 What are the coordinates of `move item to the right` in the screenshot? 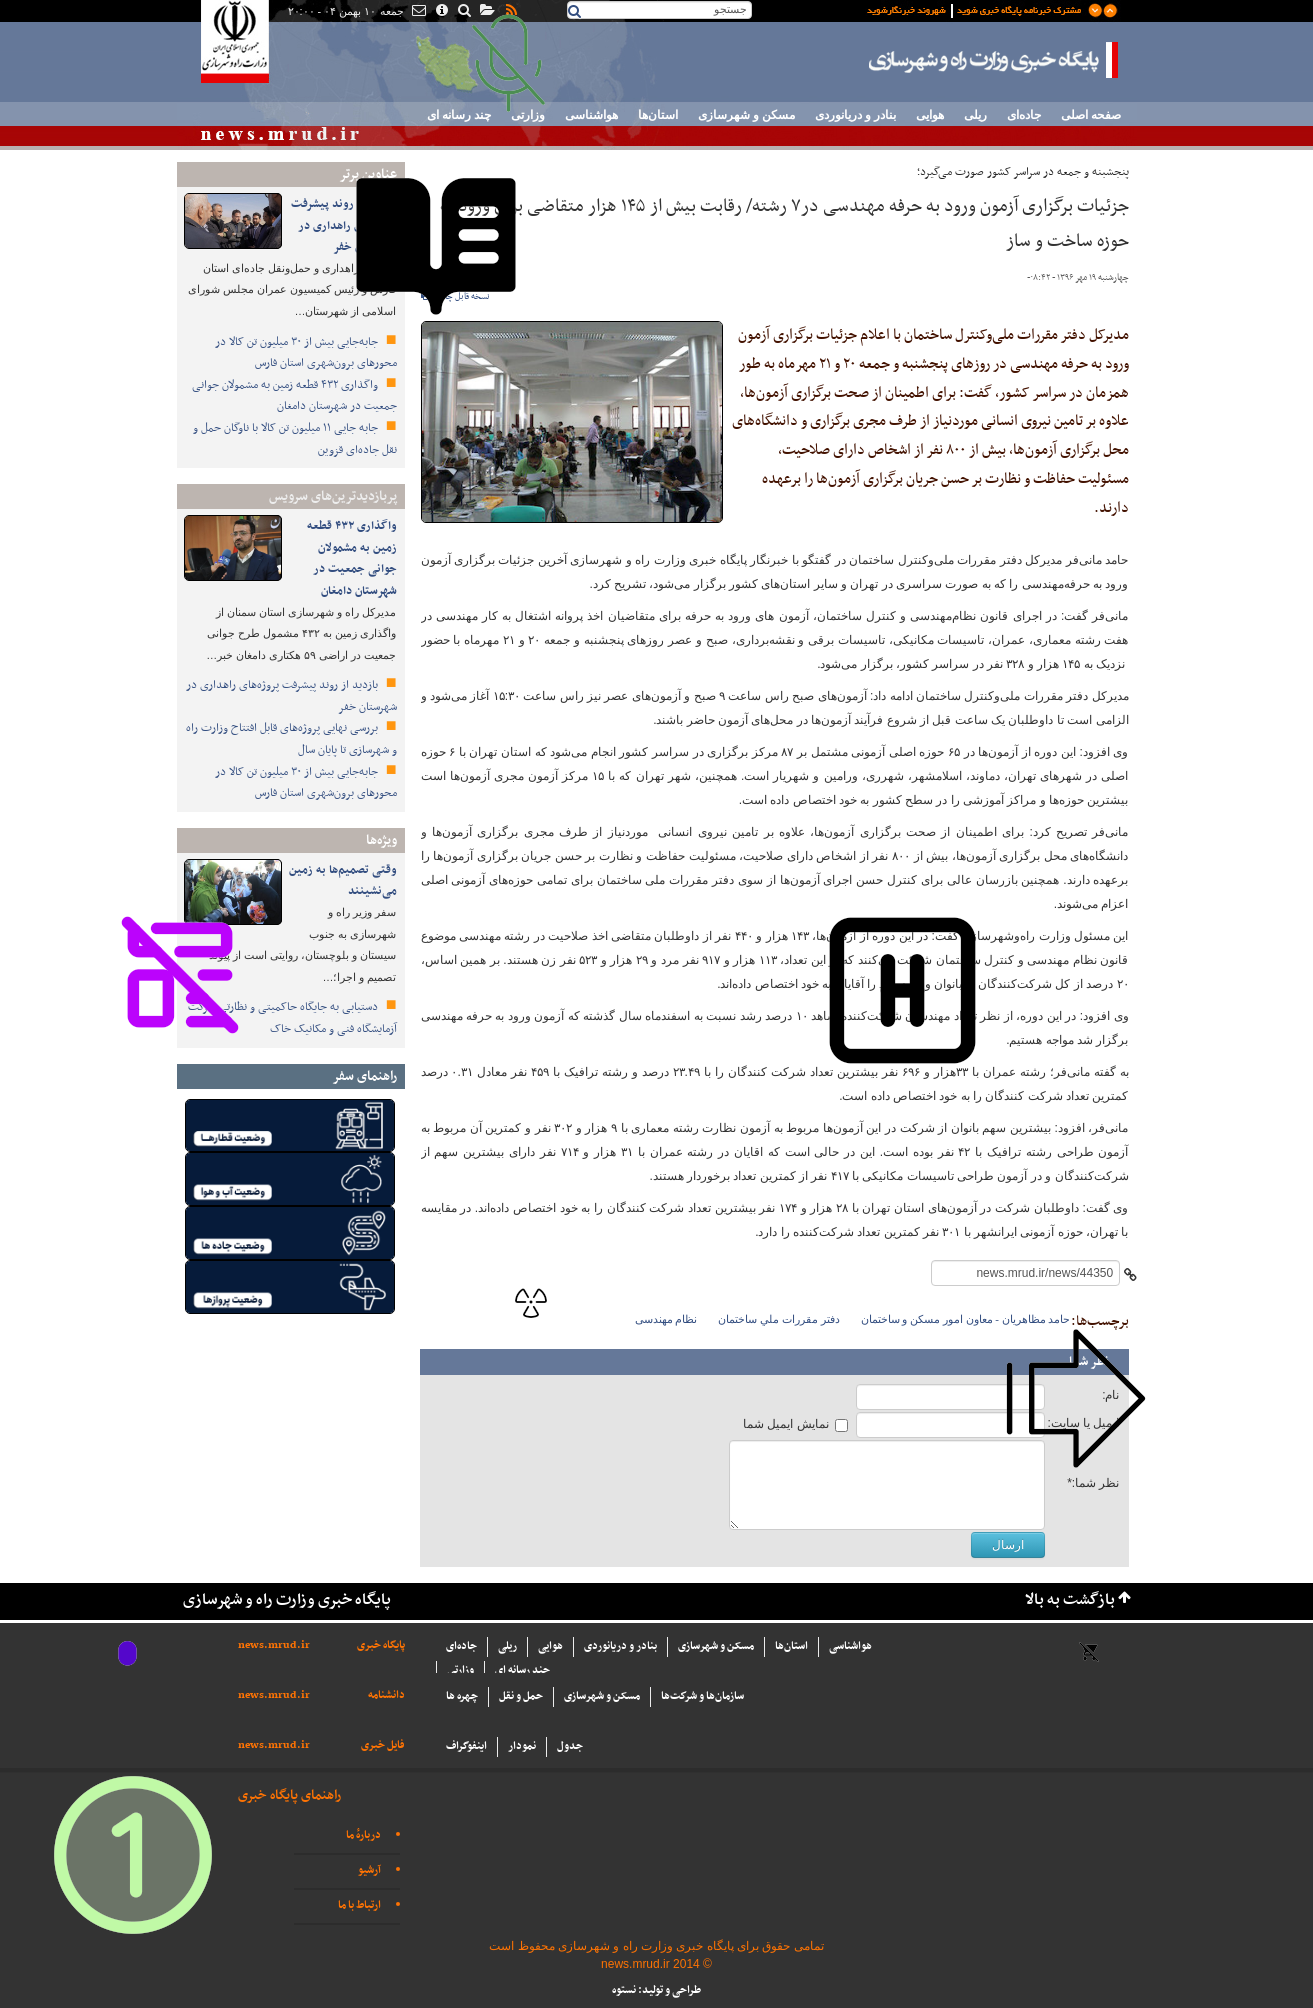 It's located at (1070, 1398).